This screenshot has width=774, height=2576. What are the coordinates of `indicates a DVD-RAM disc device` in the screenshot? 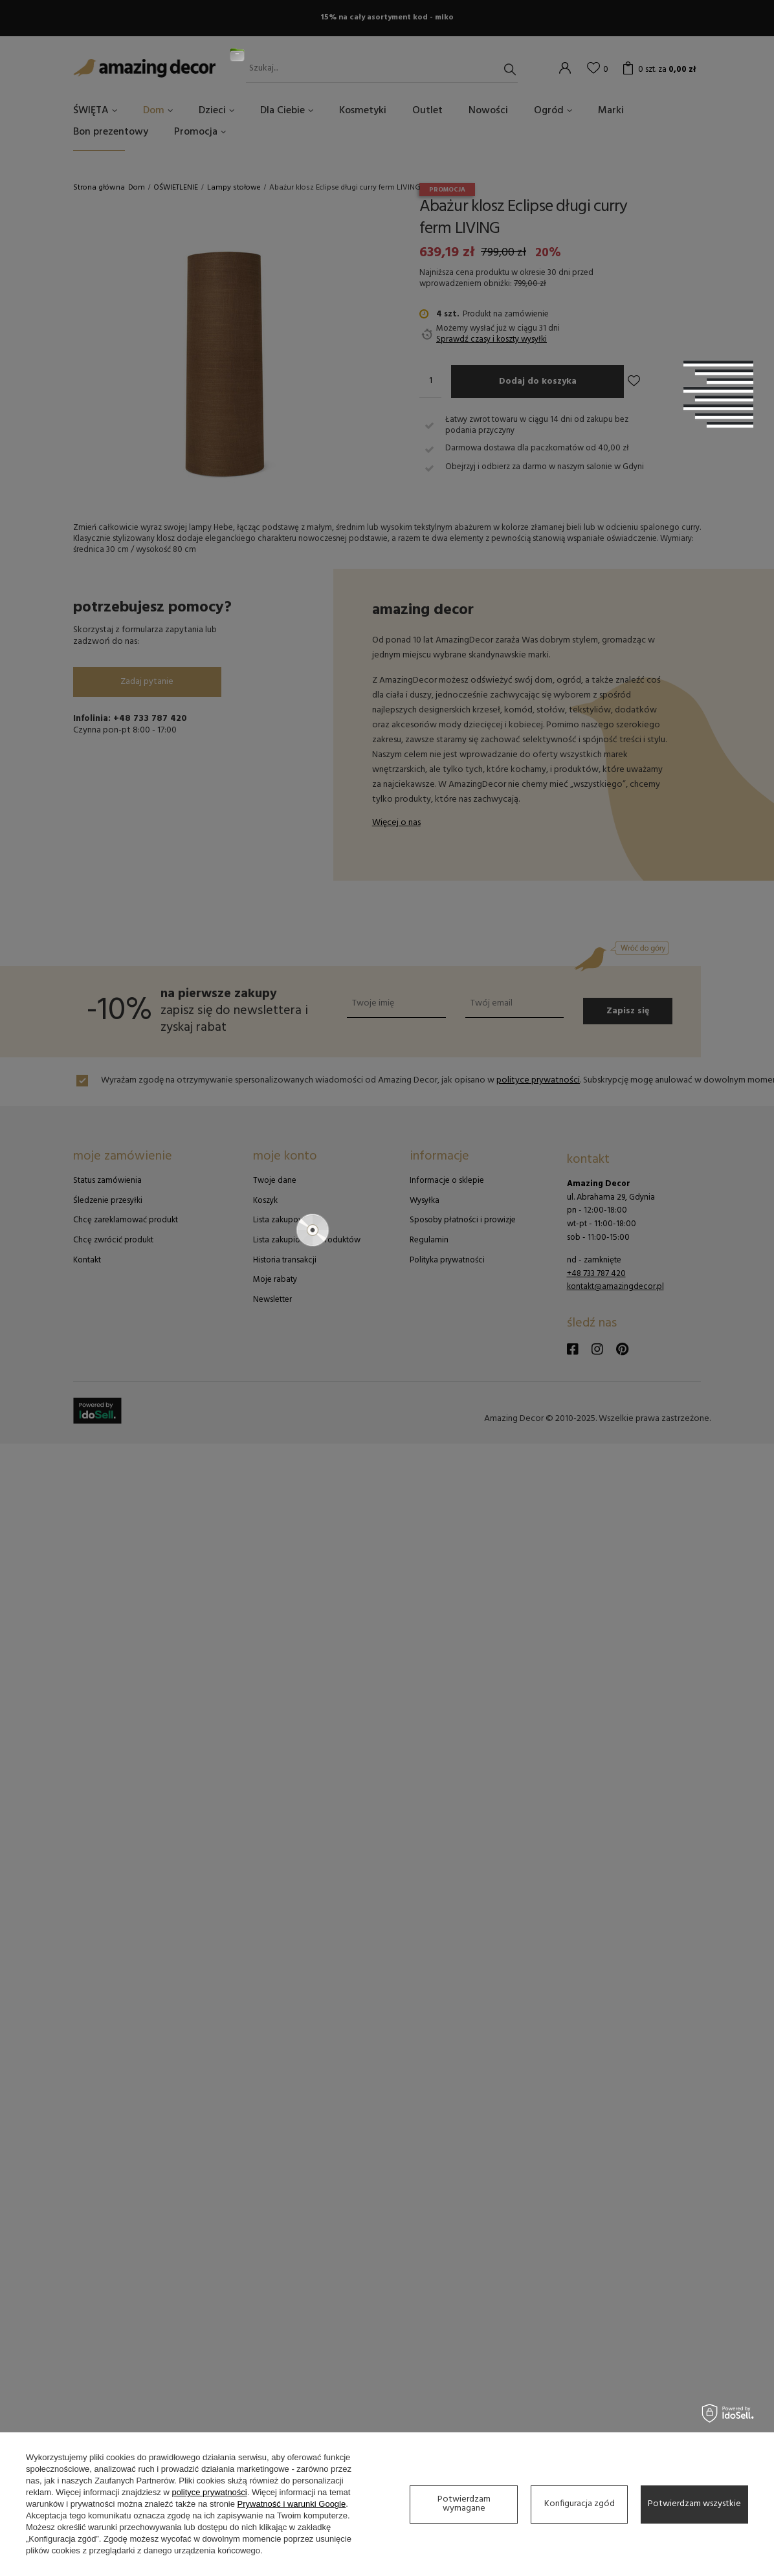 It's located at (313, 1230).